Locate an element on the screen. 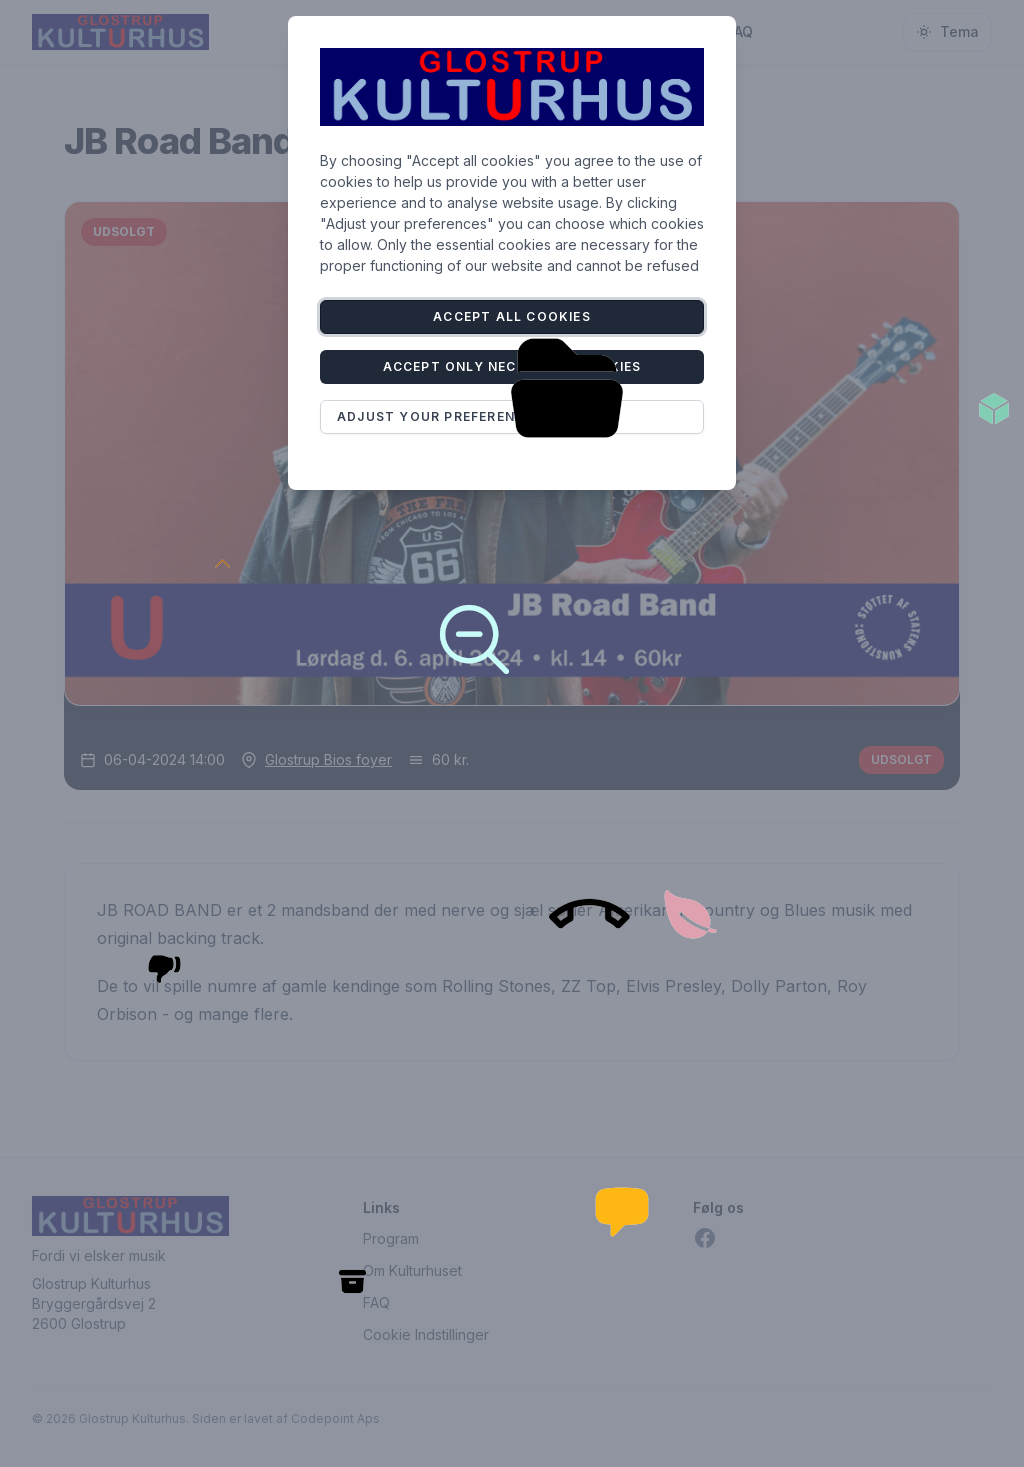 The width and height of the screenshot is (1024, 1467). zoom out of the current view is located at coordinates (474, 639).